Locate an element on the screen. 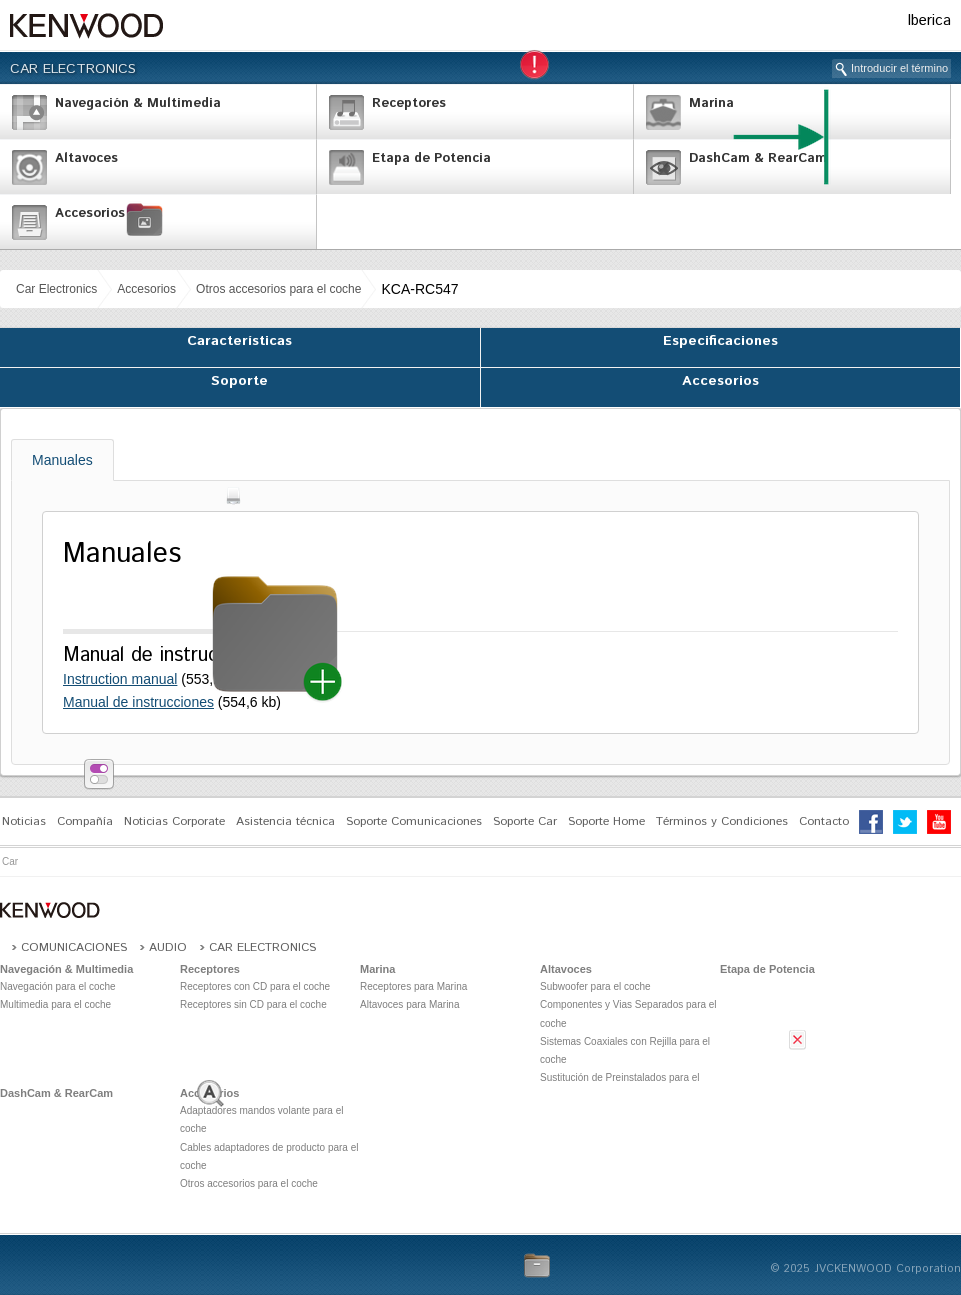 The height and width of the screenshot is (1295, 961). create a new folder is located at coordinates (275, 634).